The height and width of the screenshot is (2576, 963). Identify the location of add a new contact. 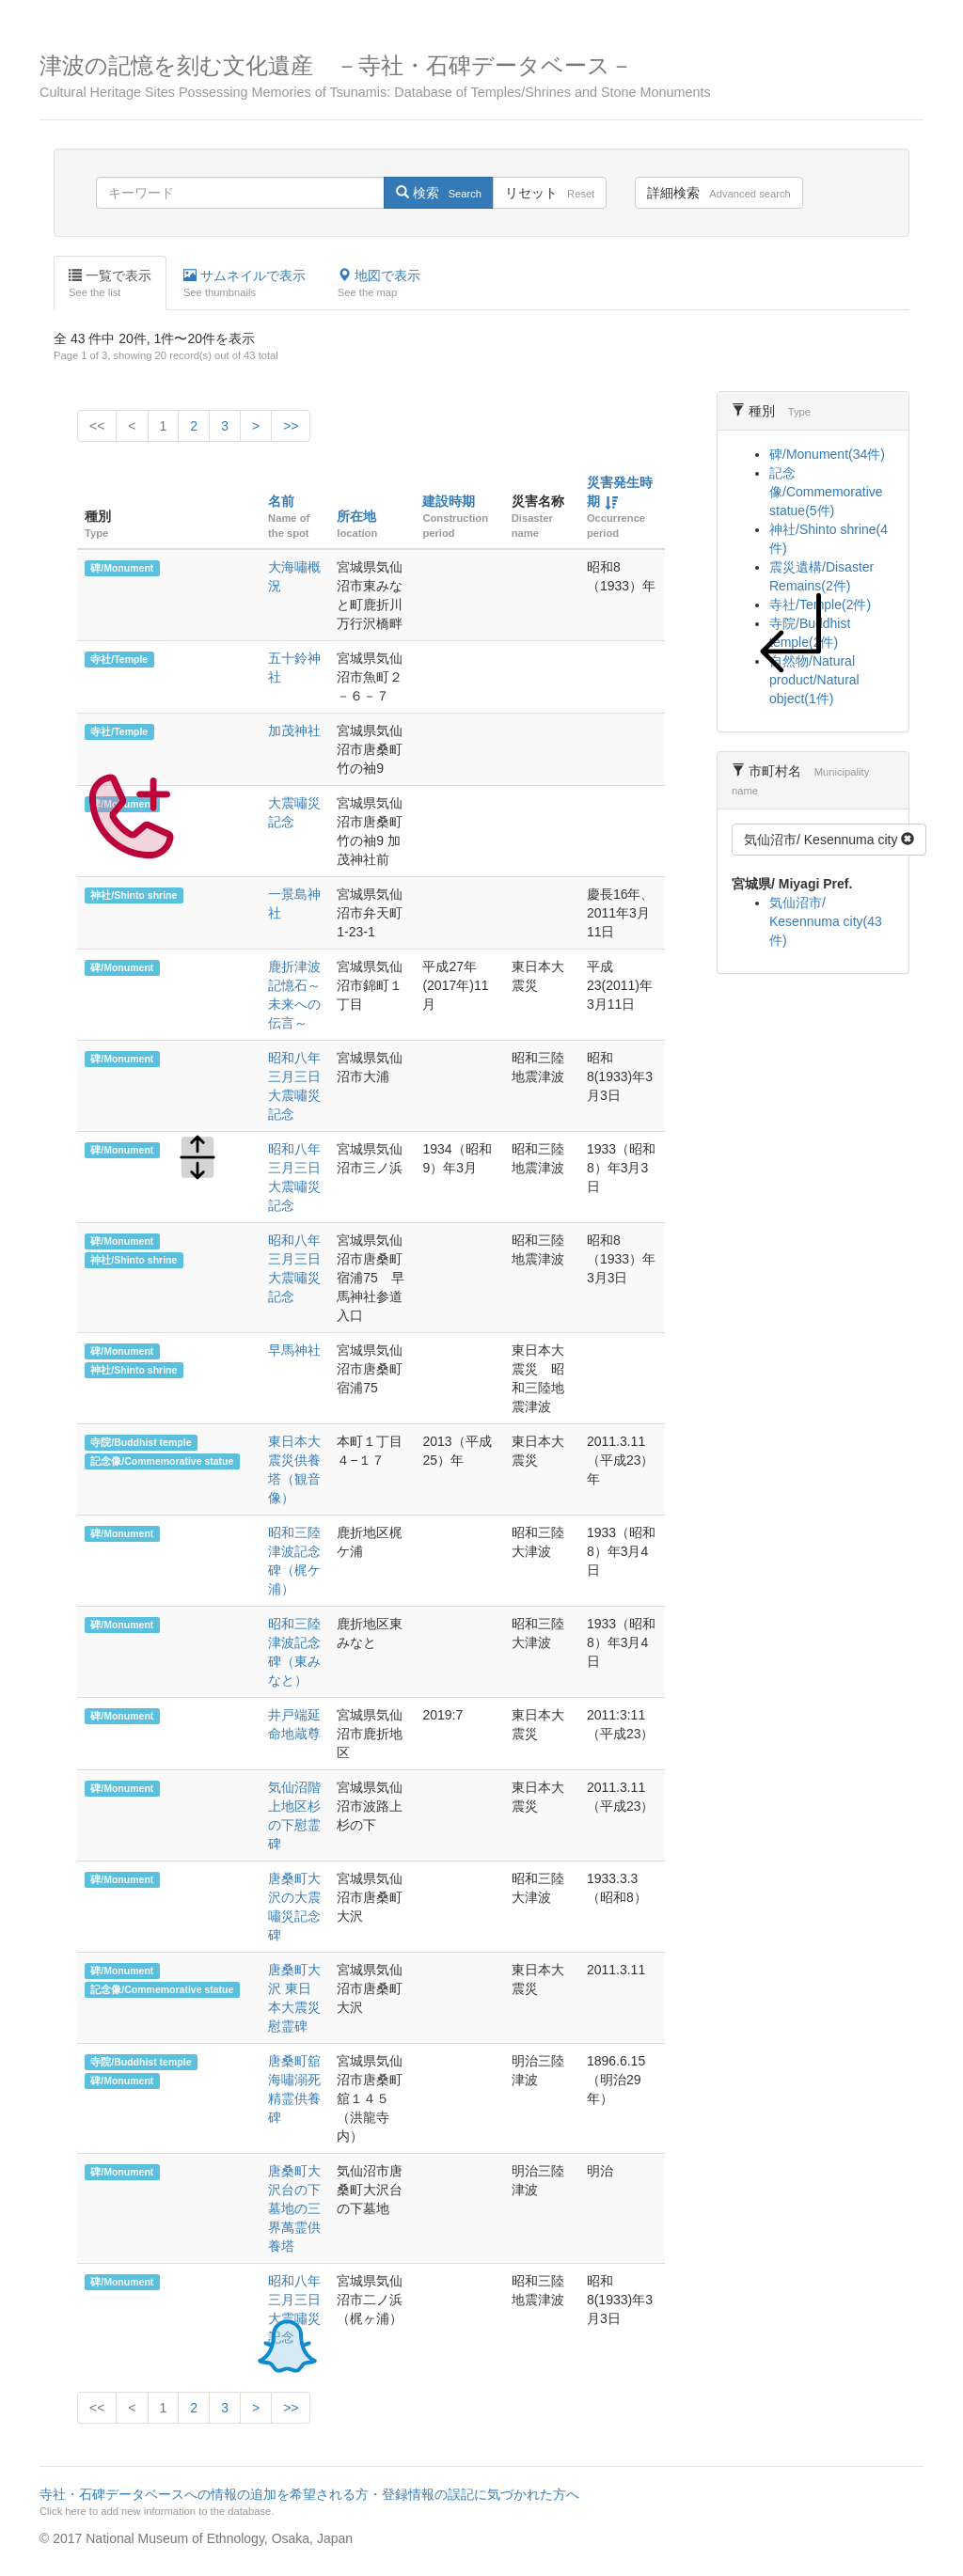
(133, 814).